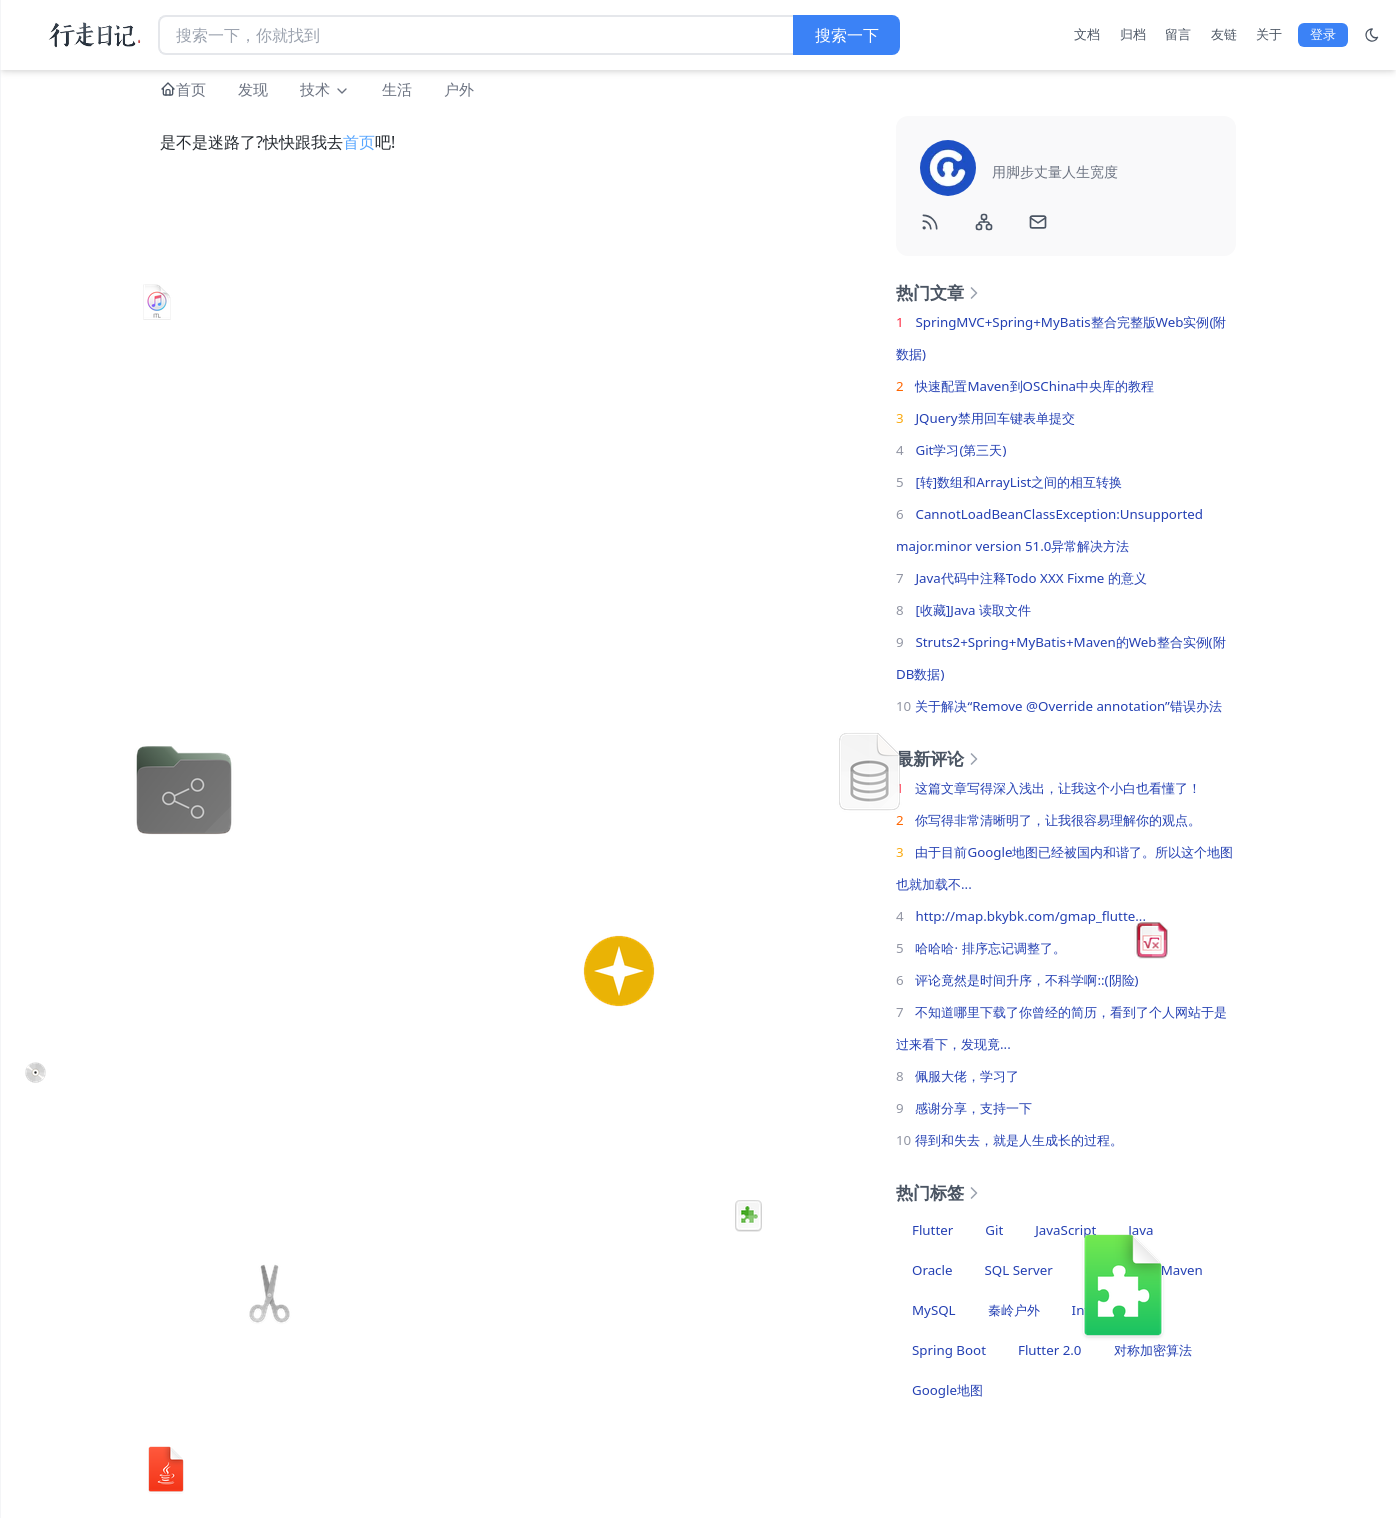  Describe the element at coordinates (869, 771) in the screenshot. I see `sql database file` at that location.